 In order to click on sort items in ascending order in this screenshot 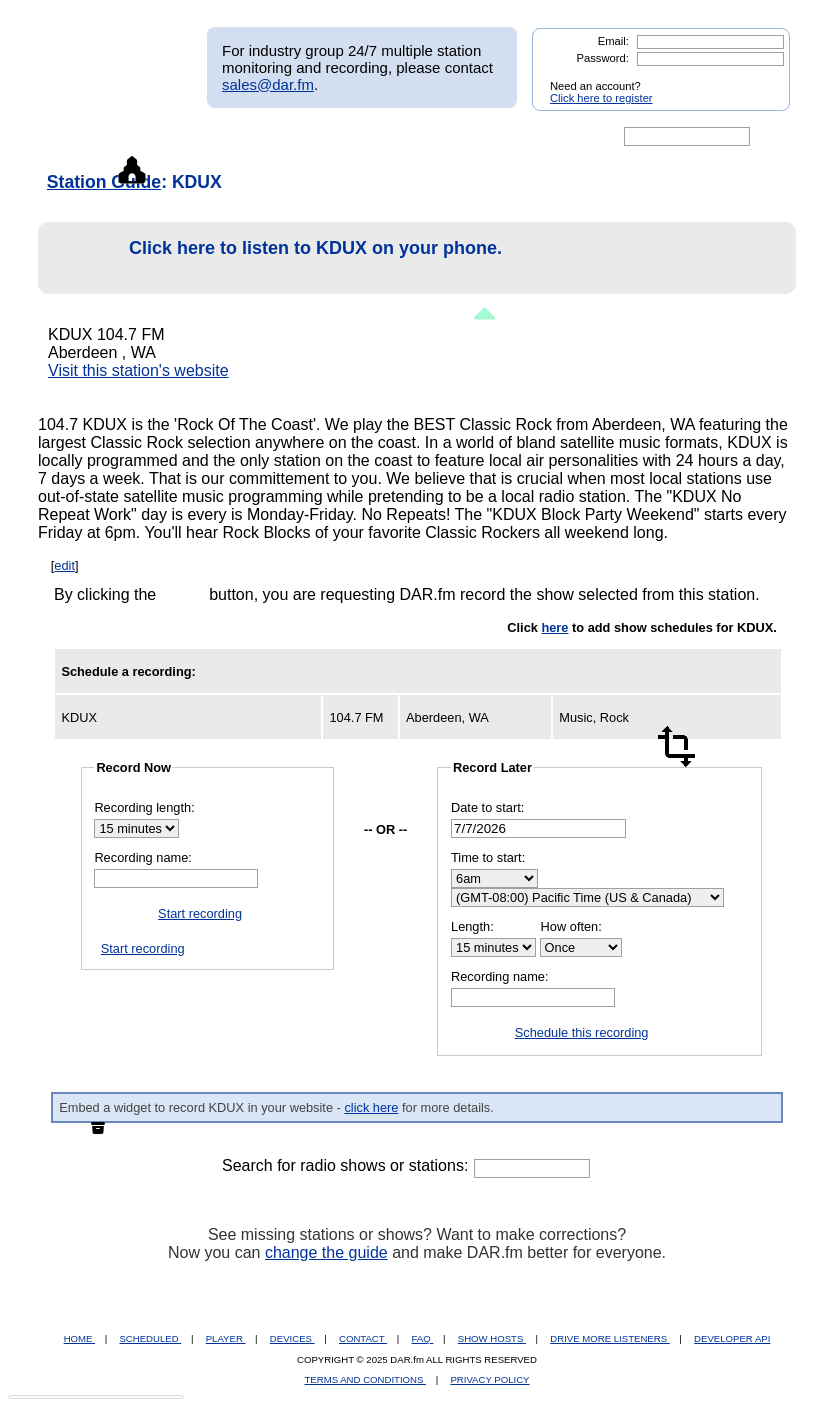, I will do `click(484, 321)`.